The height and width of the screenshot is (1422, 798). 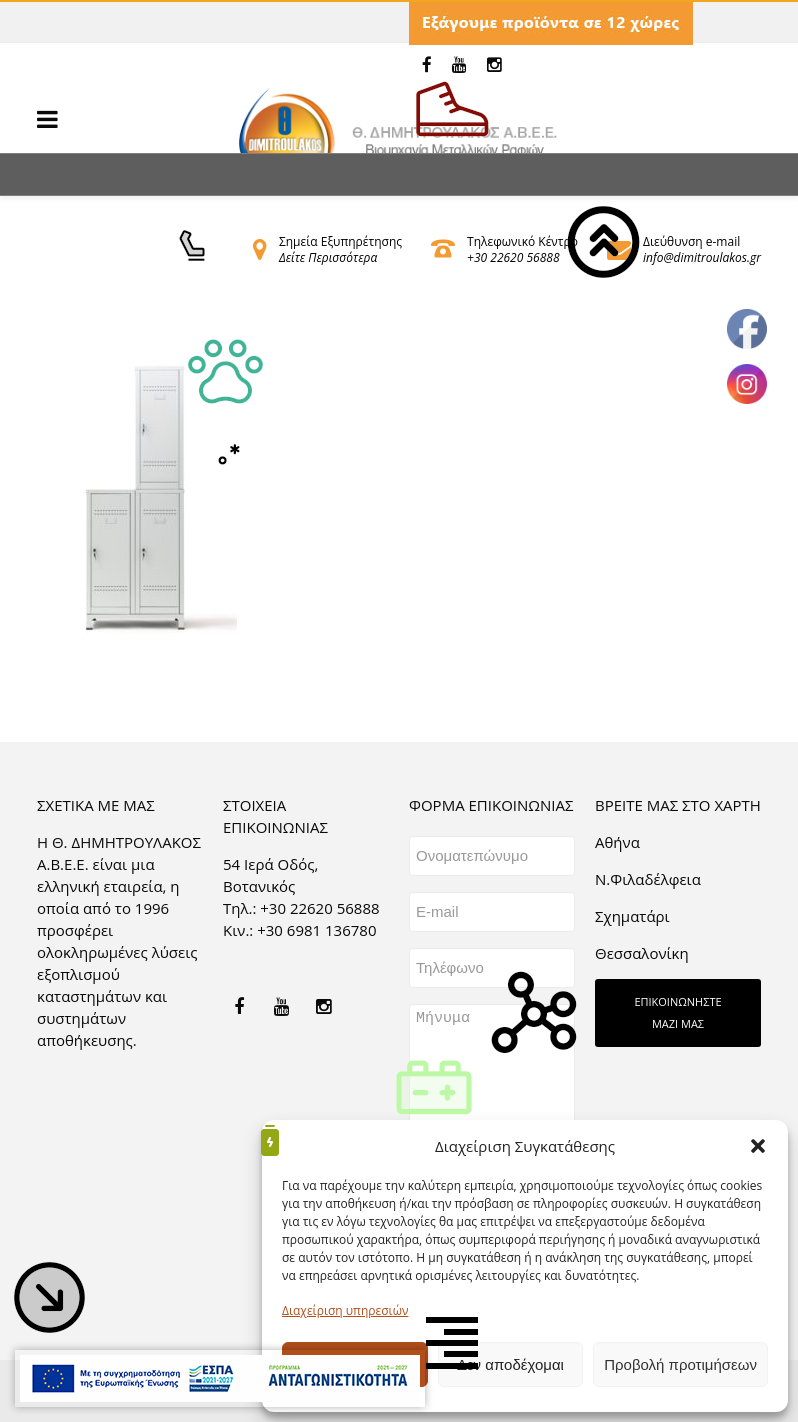 I want to click on toggle regular expression search mode, so click(x=229, y=454).